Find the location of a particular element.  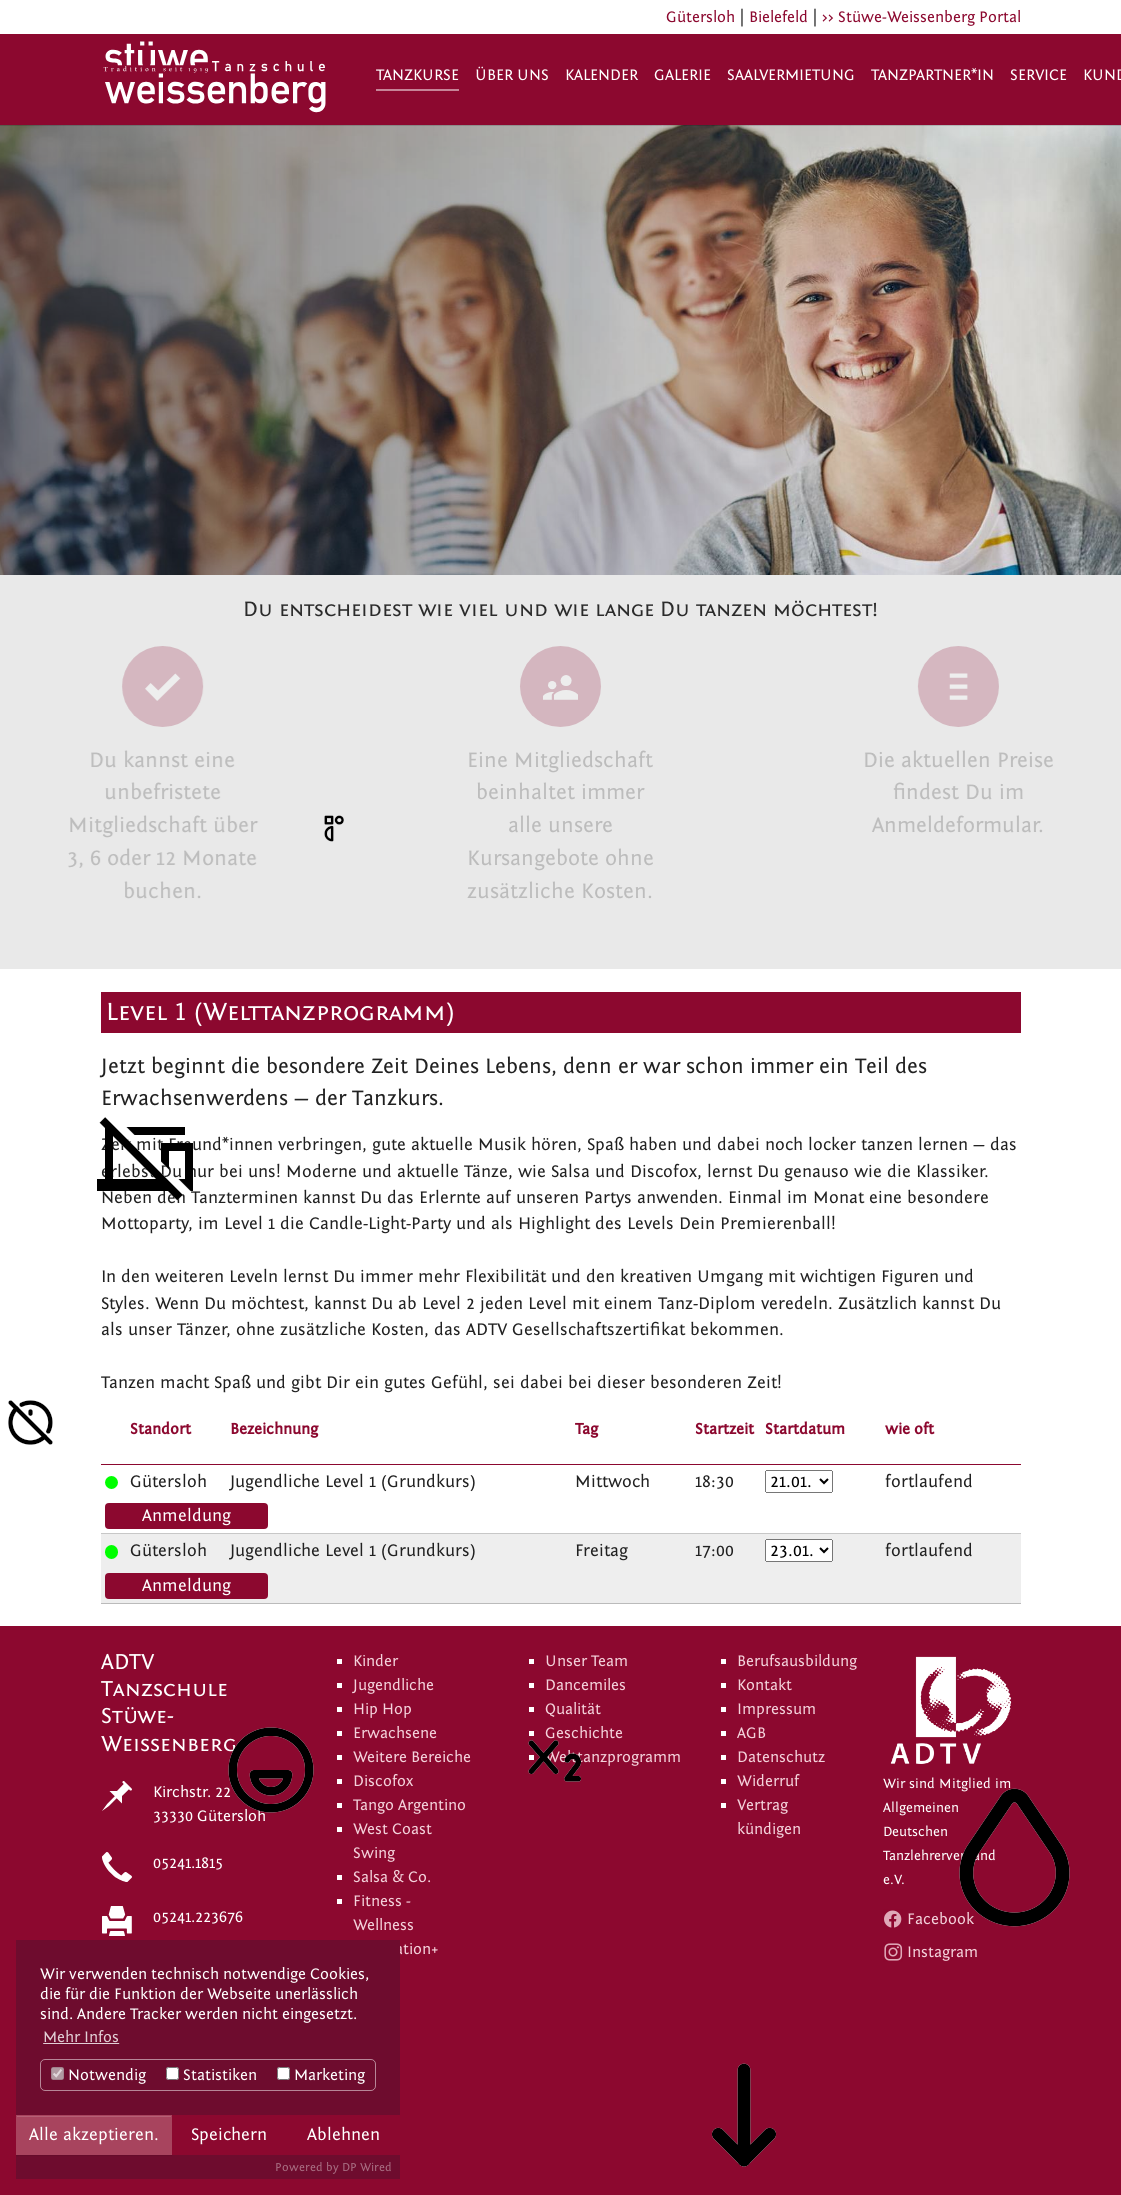

radix ui component library logo is located at coordinates (333, 828).